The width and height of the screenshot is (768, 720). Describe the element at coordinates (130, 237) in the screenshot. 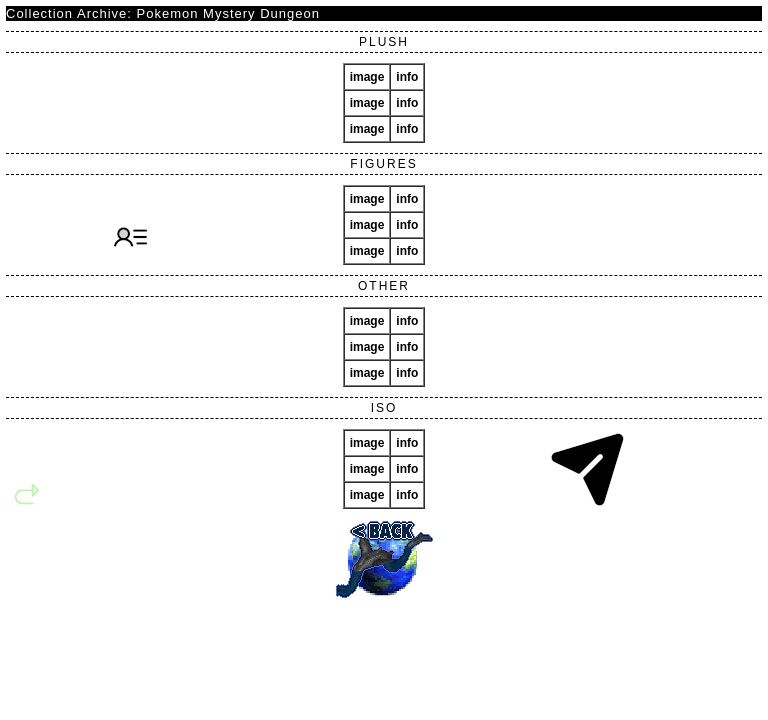

I see `view user directory or contact list` at that location.